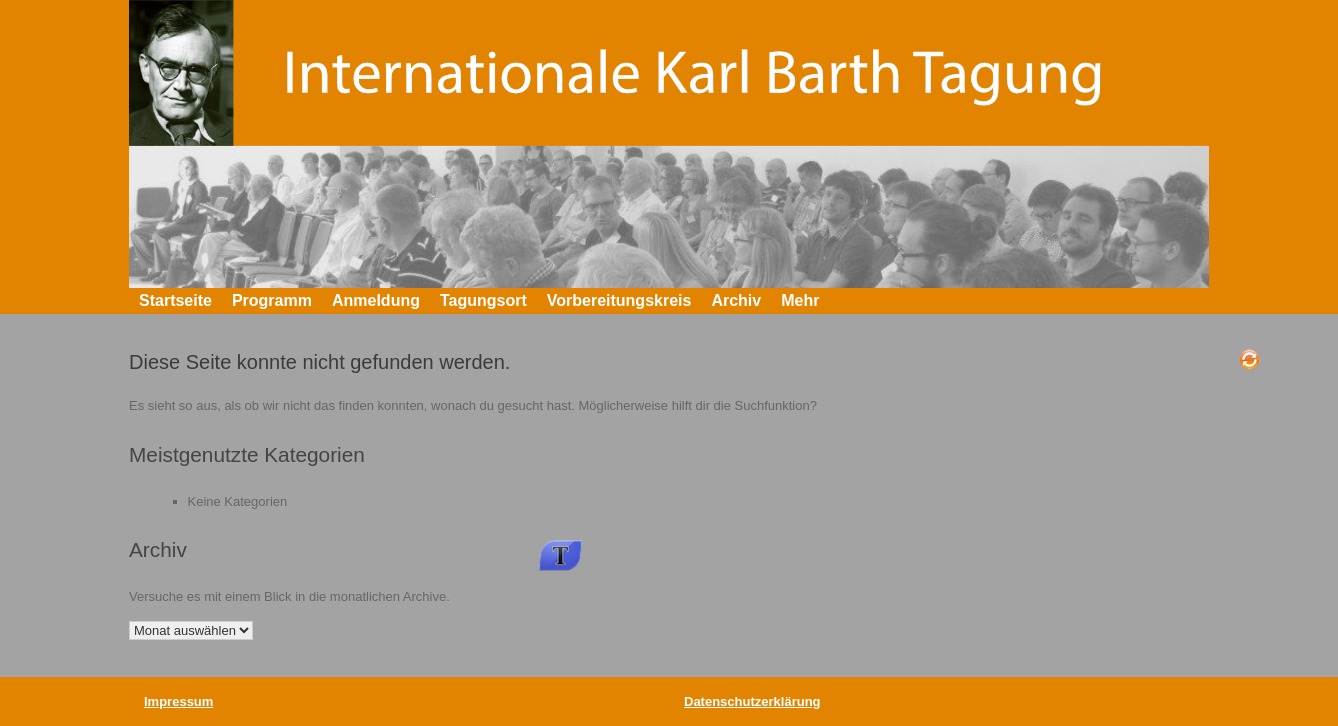 The height and width of the screenshot is (726, 1338). What do you see at coordinates (560, 555) in the screenshot?
I see `access text style library in iMovie` at bounding box center [560, 555].